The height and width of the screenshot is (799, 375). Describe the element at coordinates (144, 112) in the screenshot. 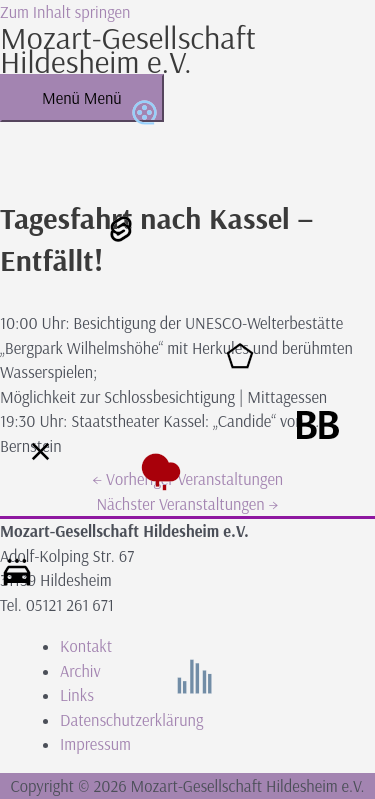

I see `browse movies or video content` at that location.